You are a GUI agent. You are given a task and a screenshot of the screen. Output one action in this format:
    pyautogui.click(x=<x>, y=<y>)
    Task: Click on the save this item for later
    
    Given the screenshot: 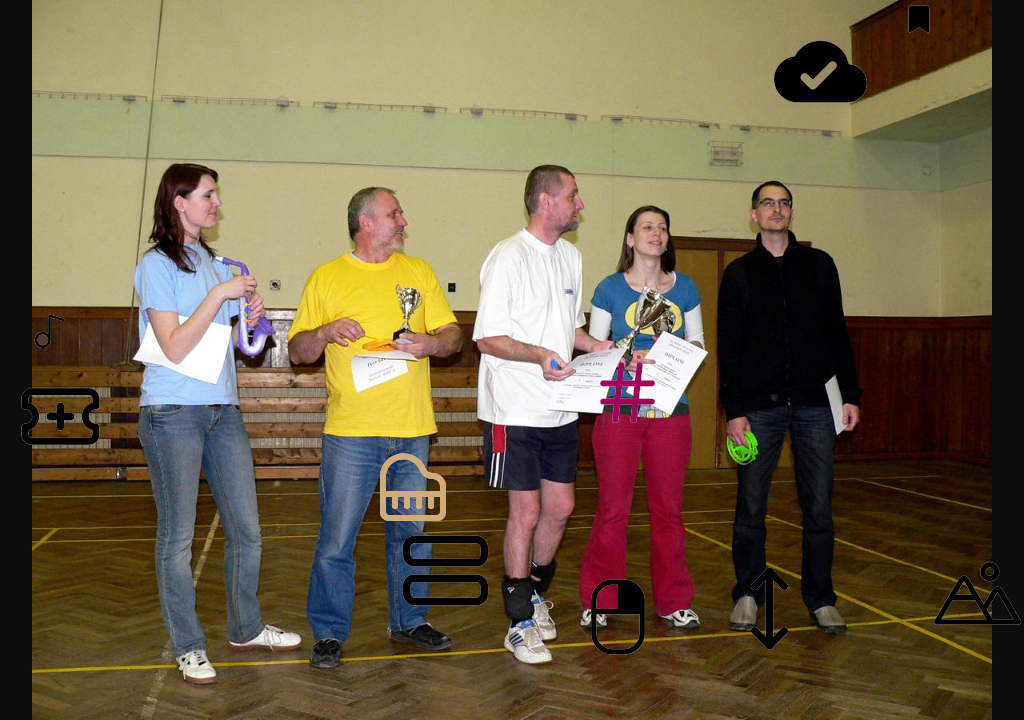 What is the action you would take?
    pyautogui.click(x=919, y=19)
    